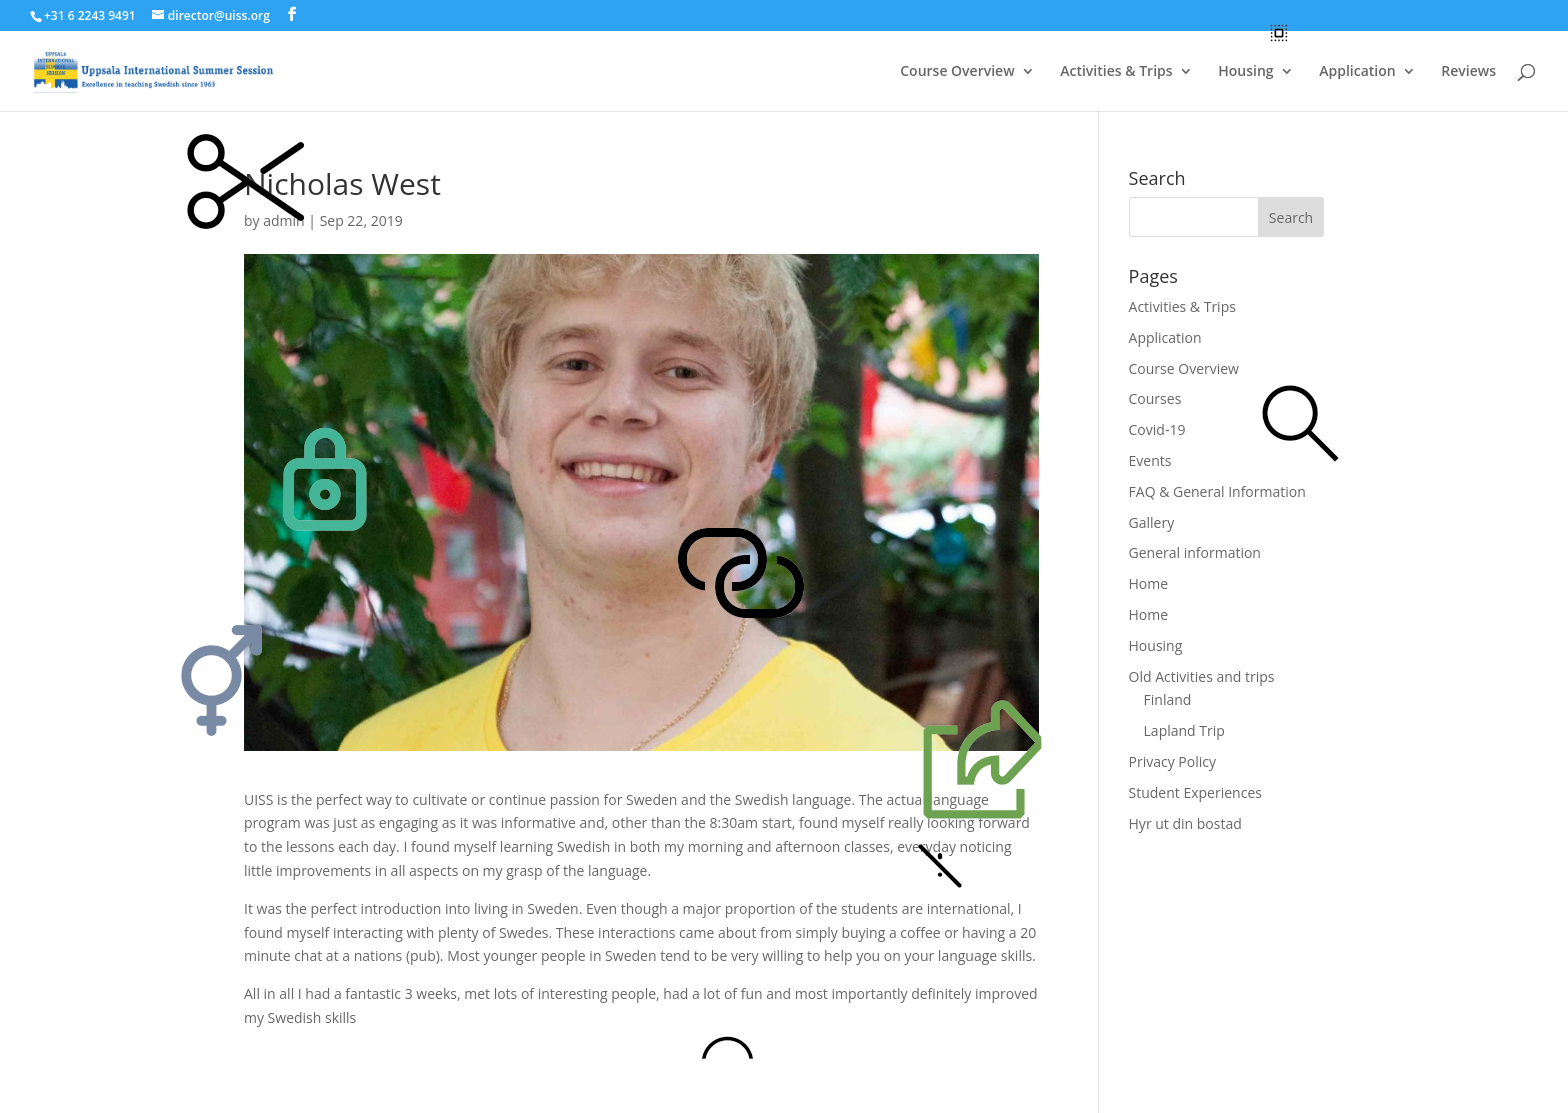  I want to click on search for files, settings, or content, so click(1300, 423).